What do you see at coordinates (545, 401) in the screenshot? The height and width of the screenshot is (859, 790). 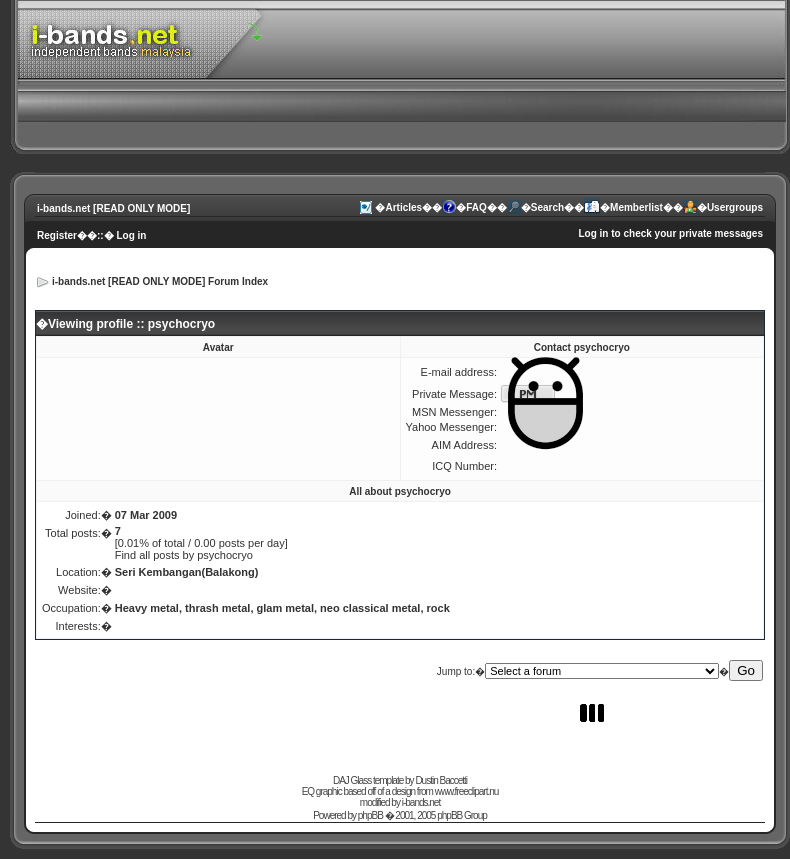 I see `android device or system settings` at bounding box center [545, 401].